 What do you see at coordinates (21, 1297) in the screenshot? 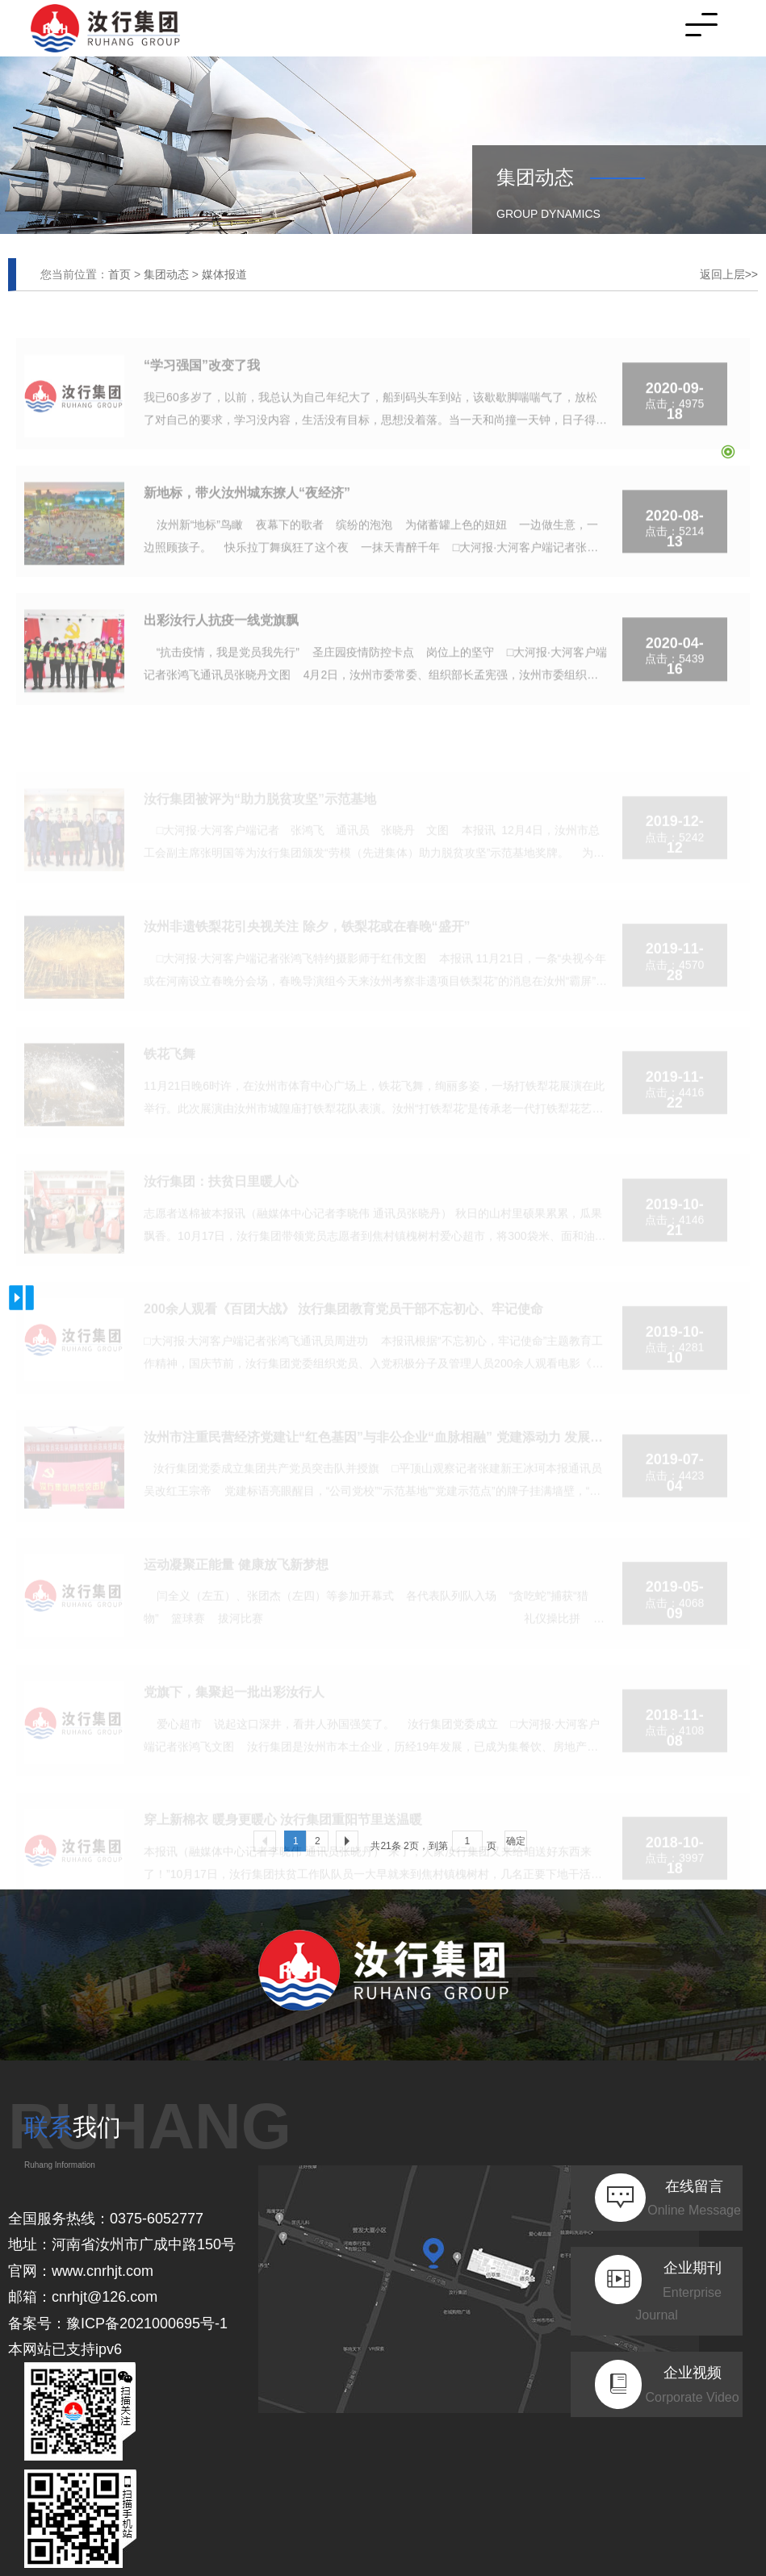
I see `expand the sidebar panel` at bounding box center [21, 1297].